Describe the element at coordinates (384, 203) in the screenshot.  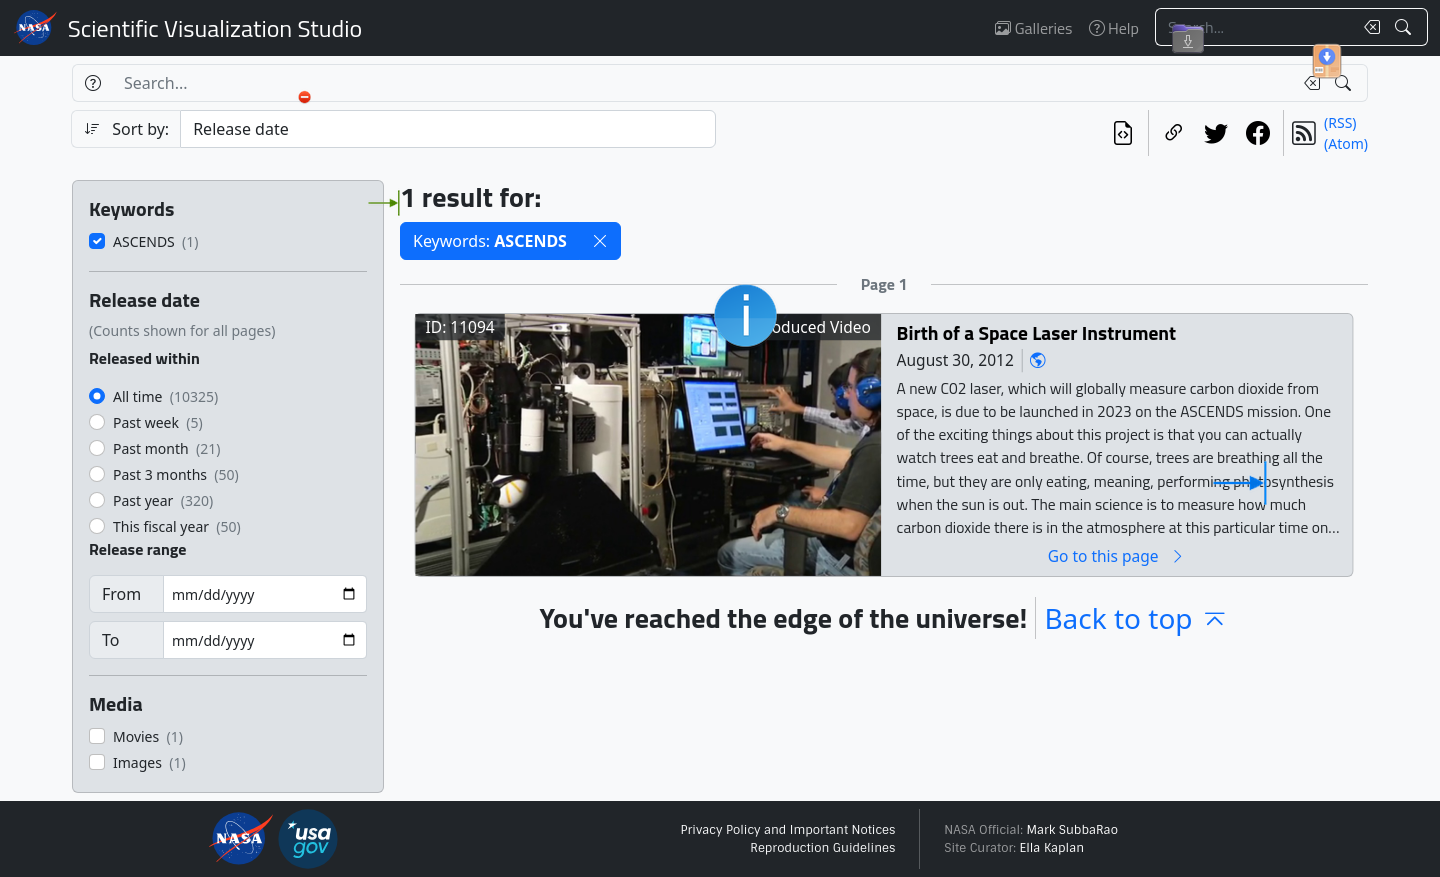
I see `jump to the last item in a list` at that location.